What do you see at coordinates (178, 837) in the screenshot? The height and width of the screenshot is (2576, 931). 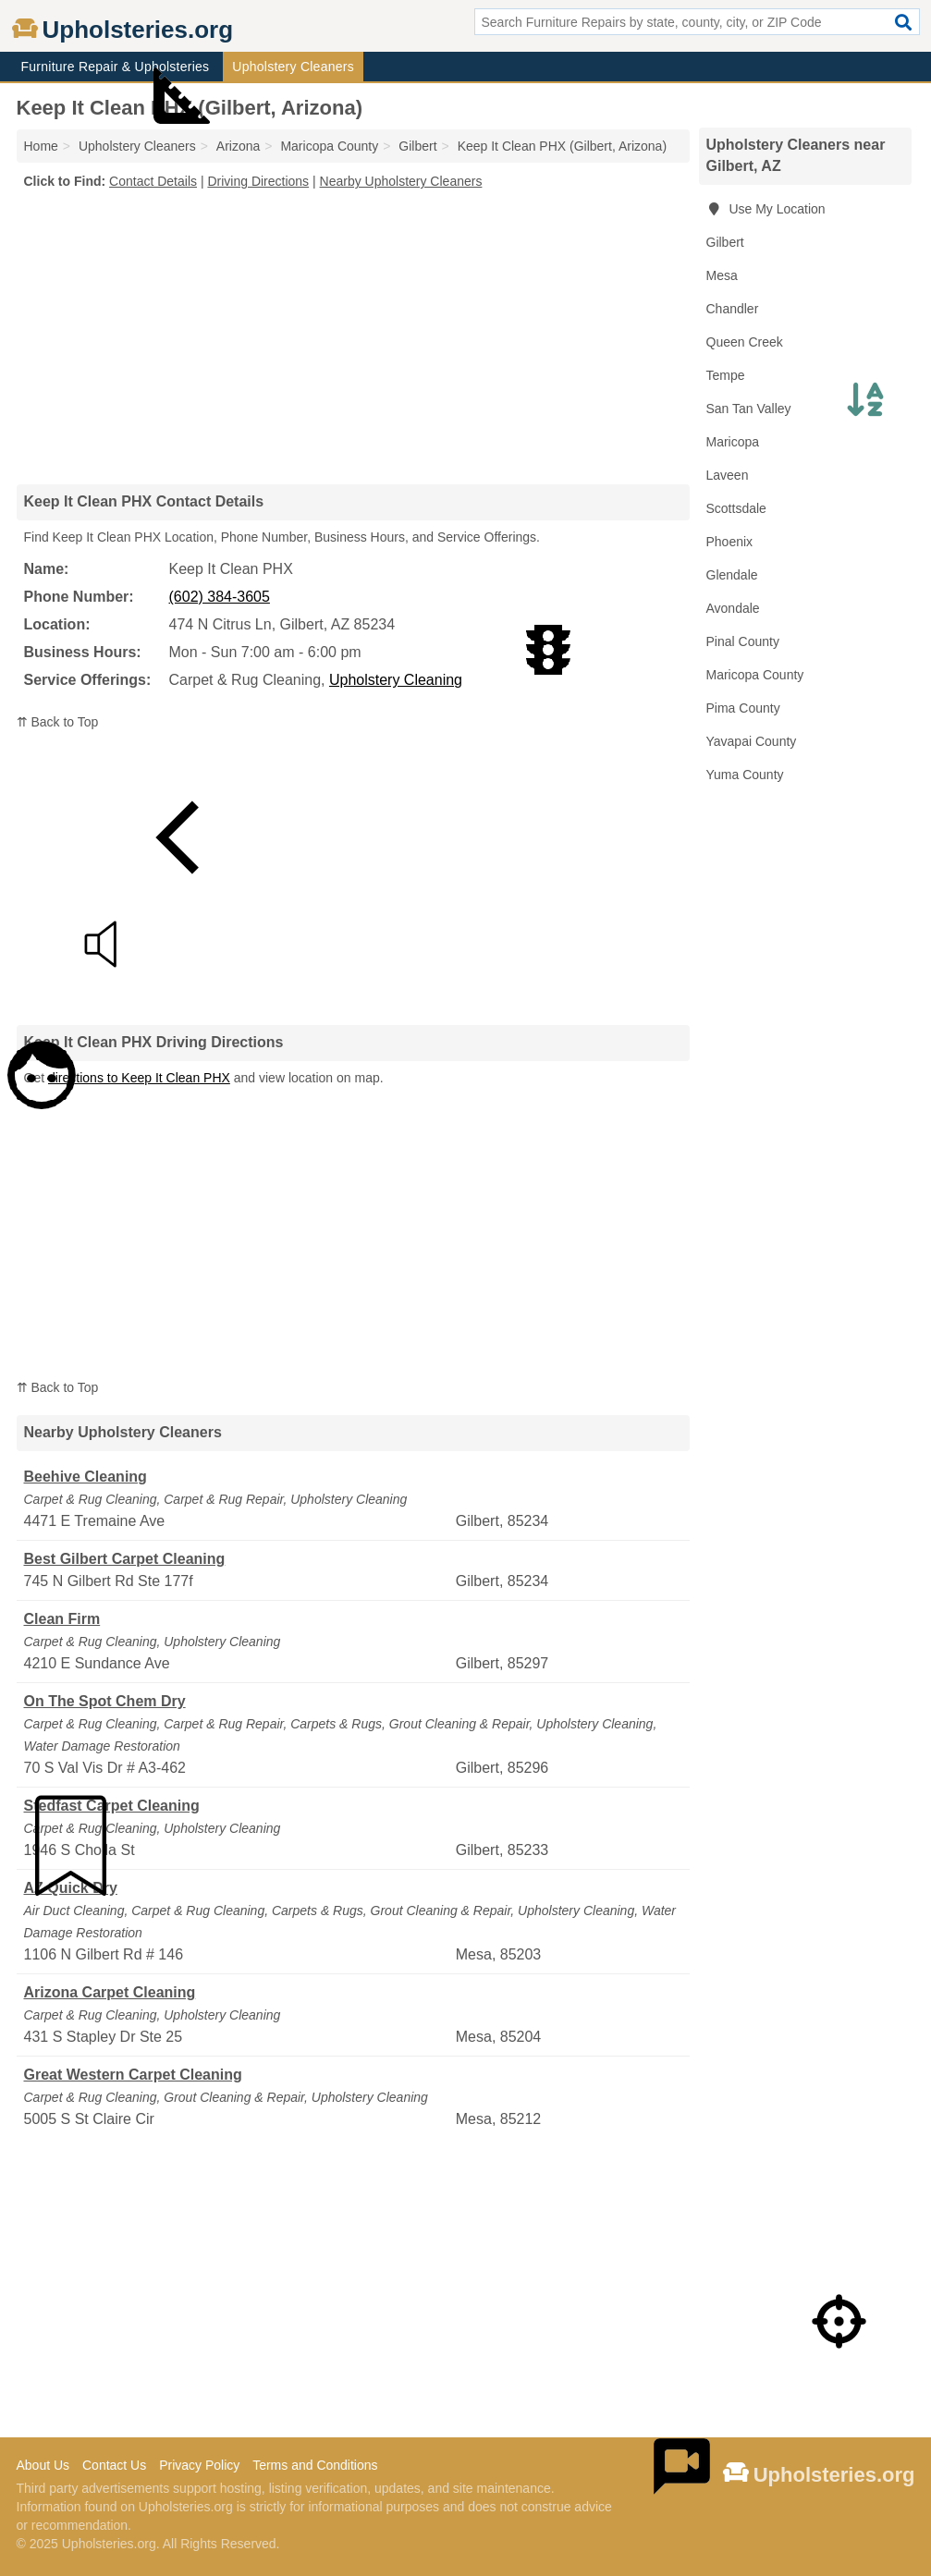 I see `go back to the previous screen` at bounding box center [178, 837].